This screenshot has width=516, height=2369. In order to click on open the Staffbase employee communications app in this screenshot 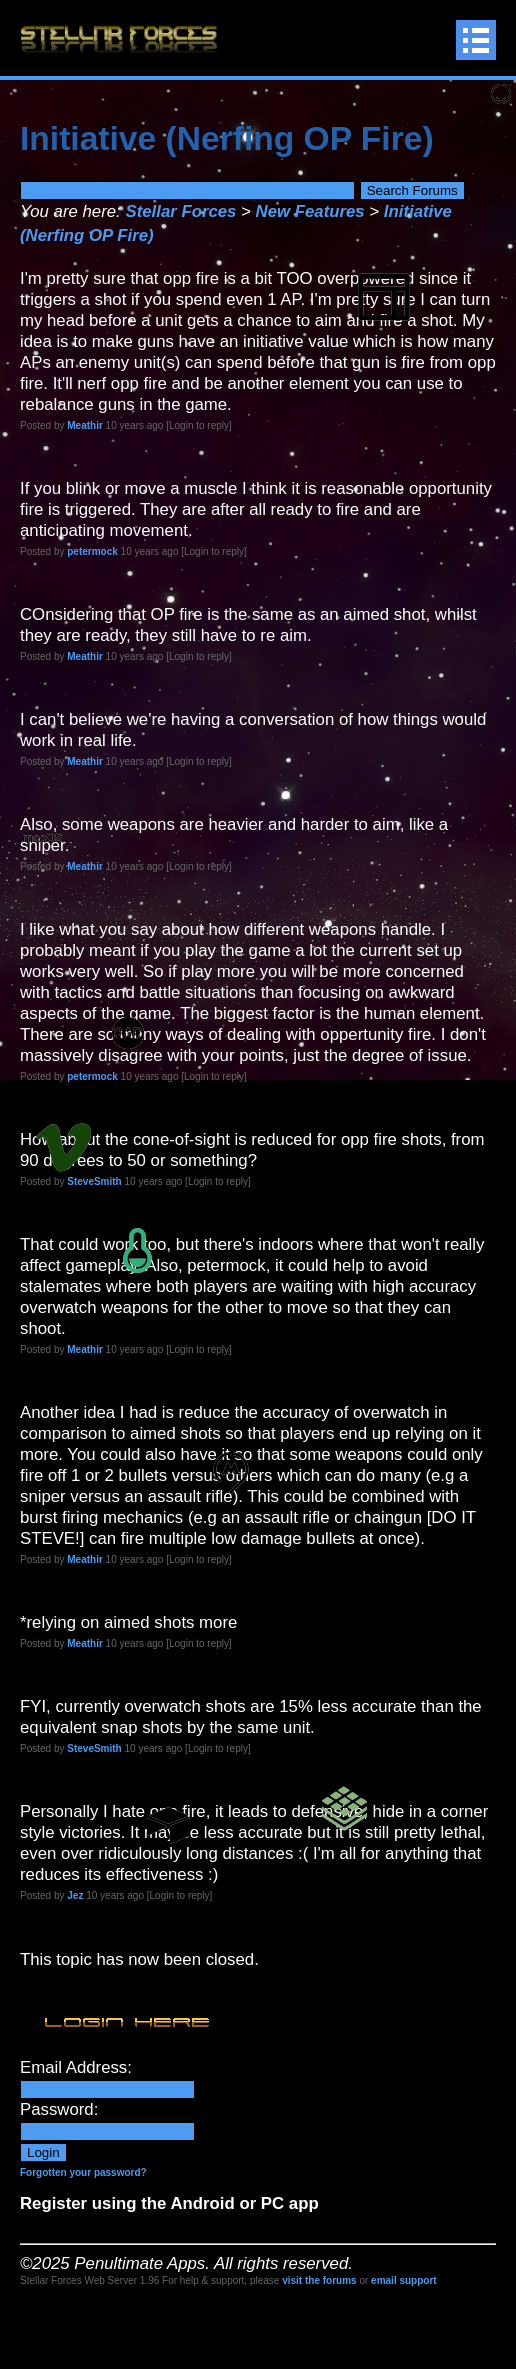, I will do `click(501, 94)`.